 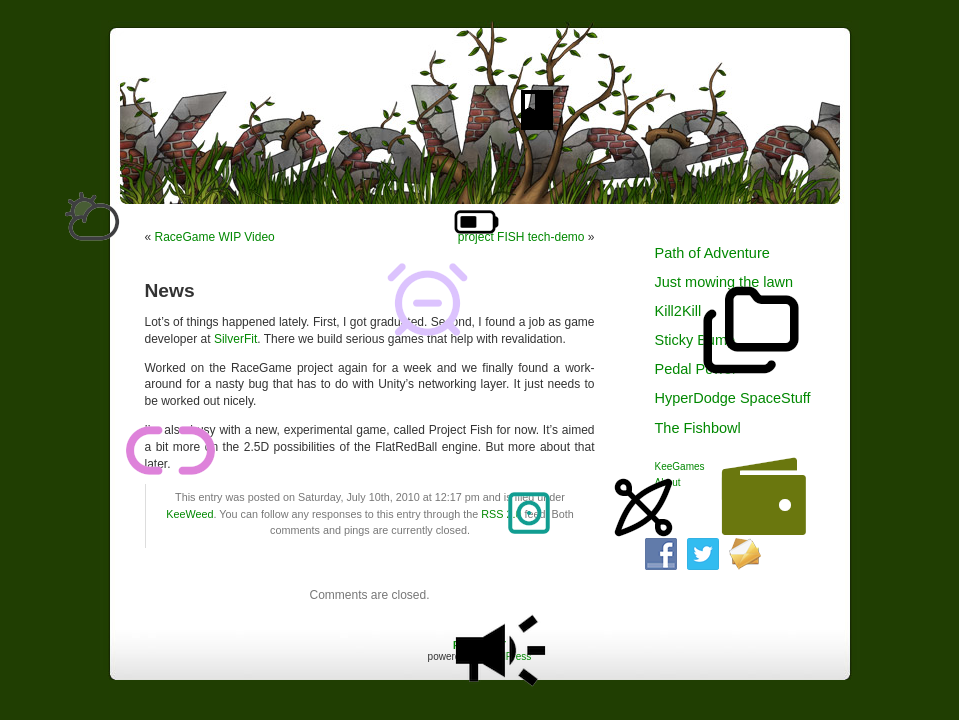 What do you see at coordinates (643, 507) in the screenshot?
I see `access kayaking or water sports activities` at bounding box center [643, 507].